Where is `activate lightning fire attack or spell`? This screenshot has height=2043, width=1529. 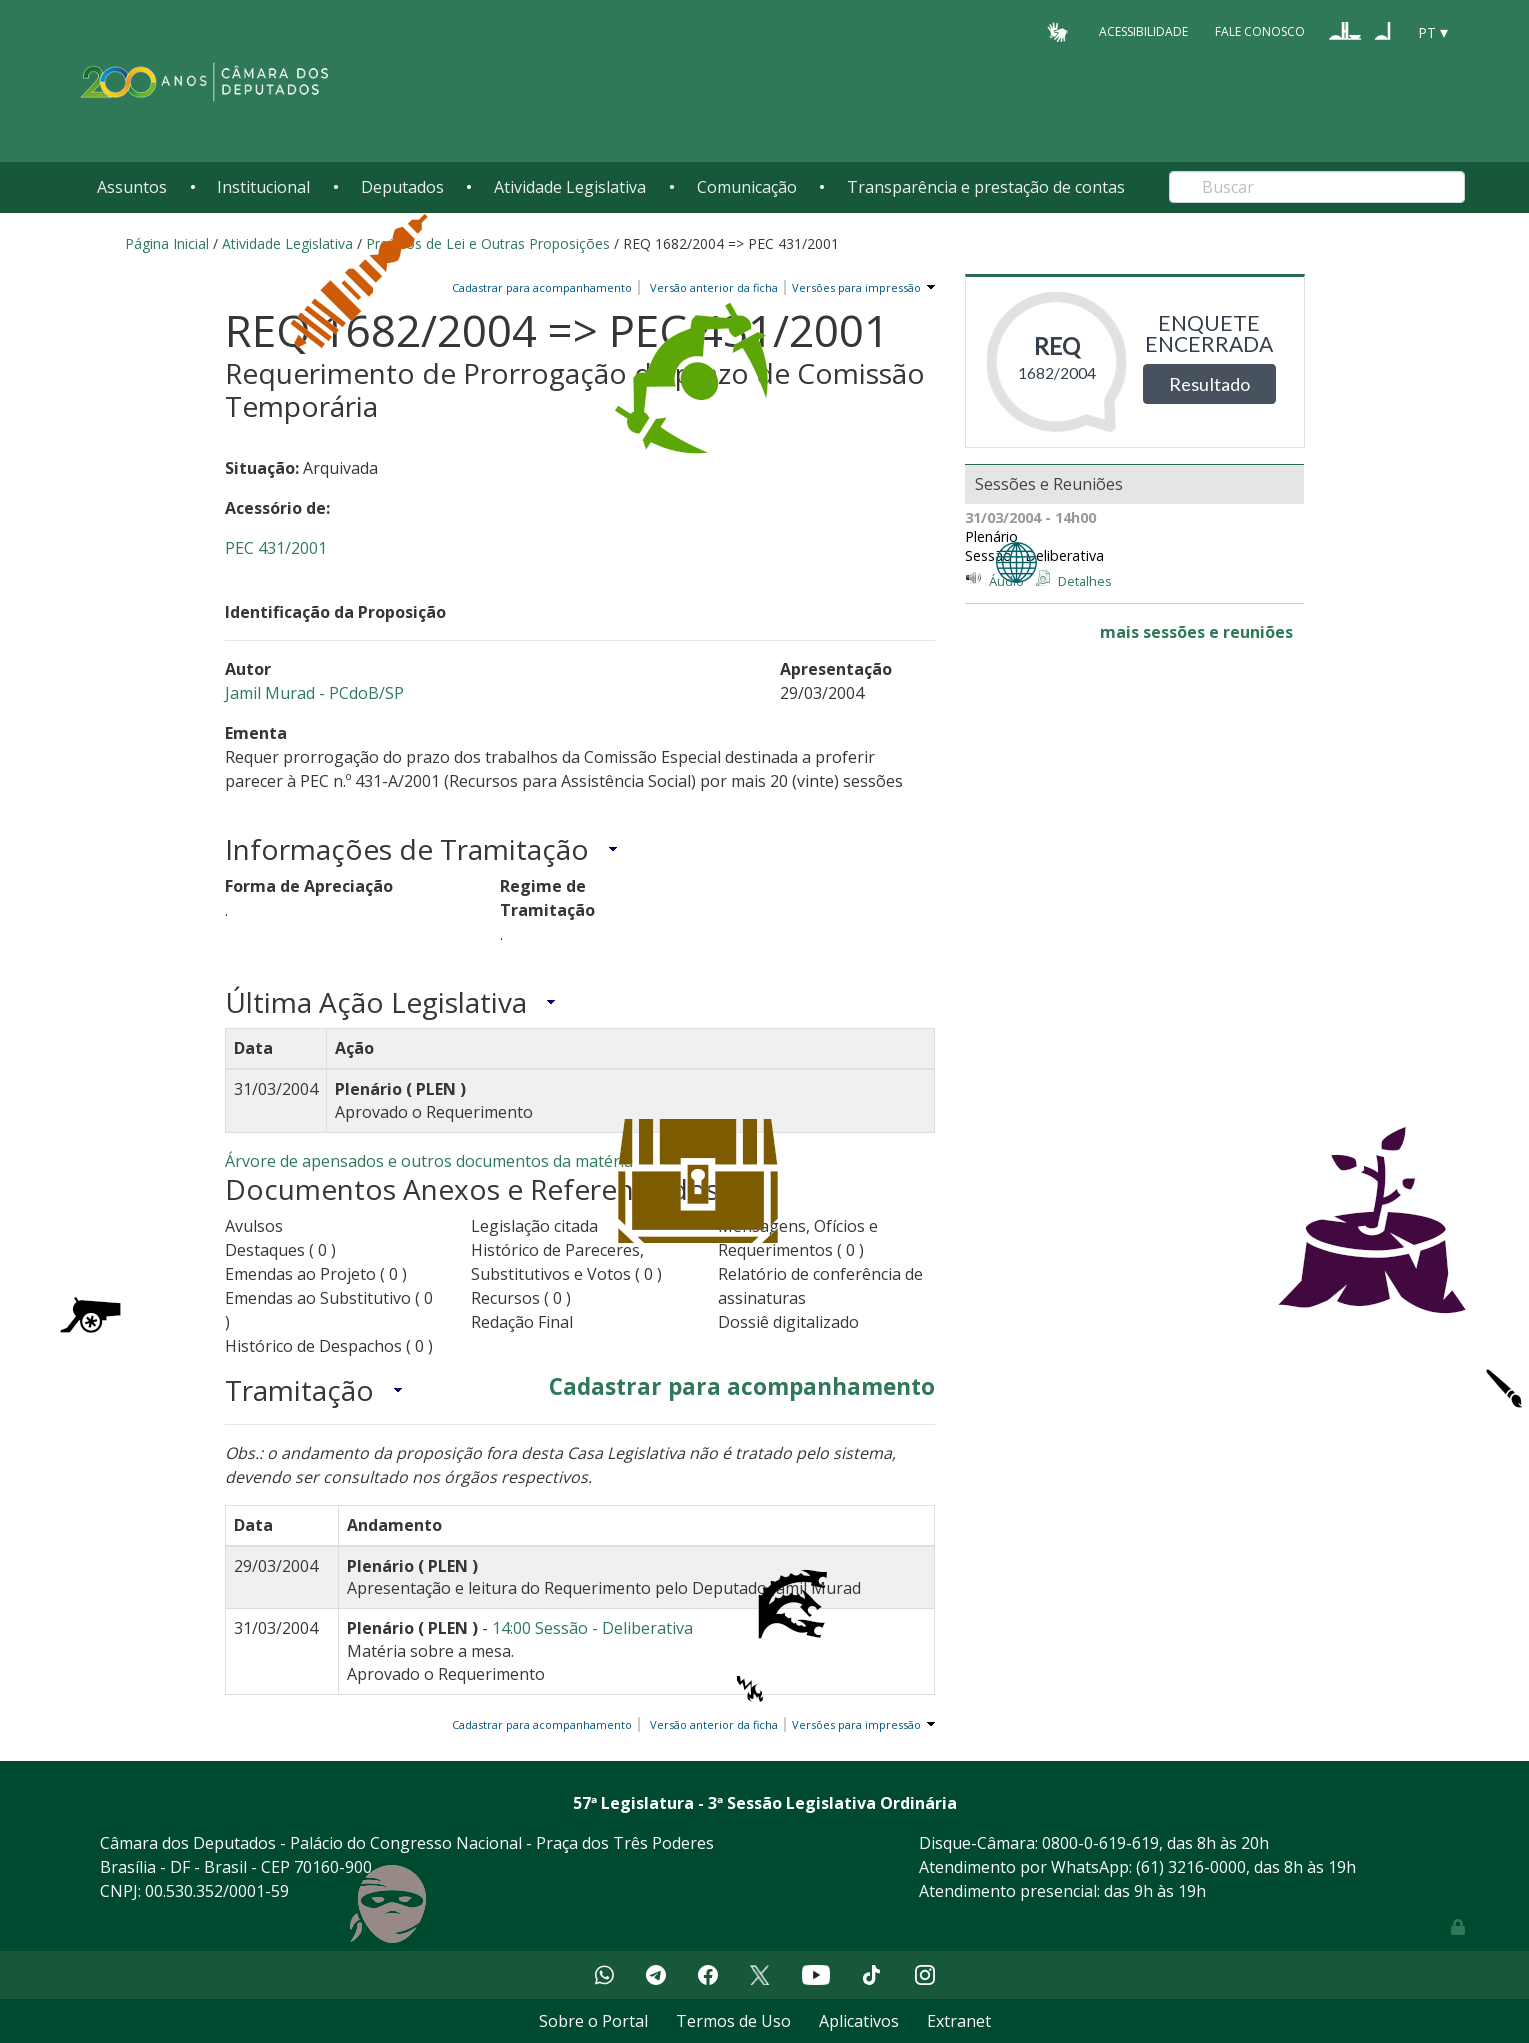
activate lightning fire attack or spell is located at coordinates (750, 1689).